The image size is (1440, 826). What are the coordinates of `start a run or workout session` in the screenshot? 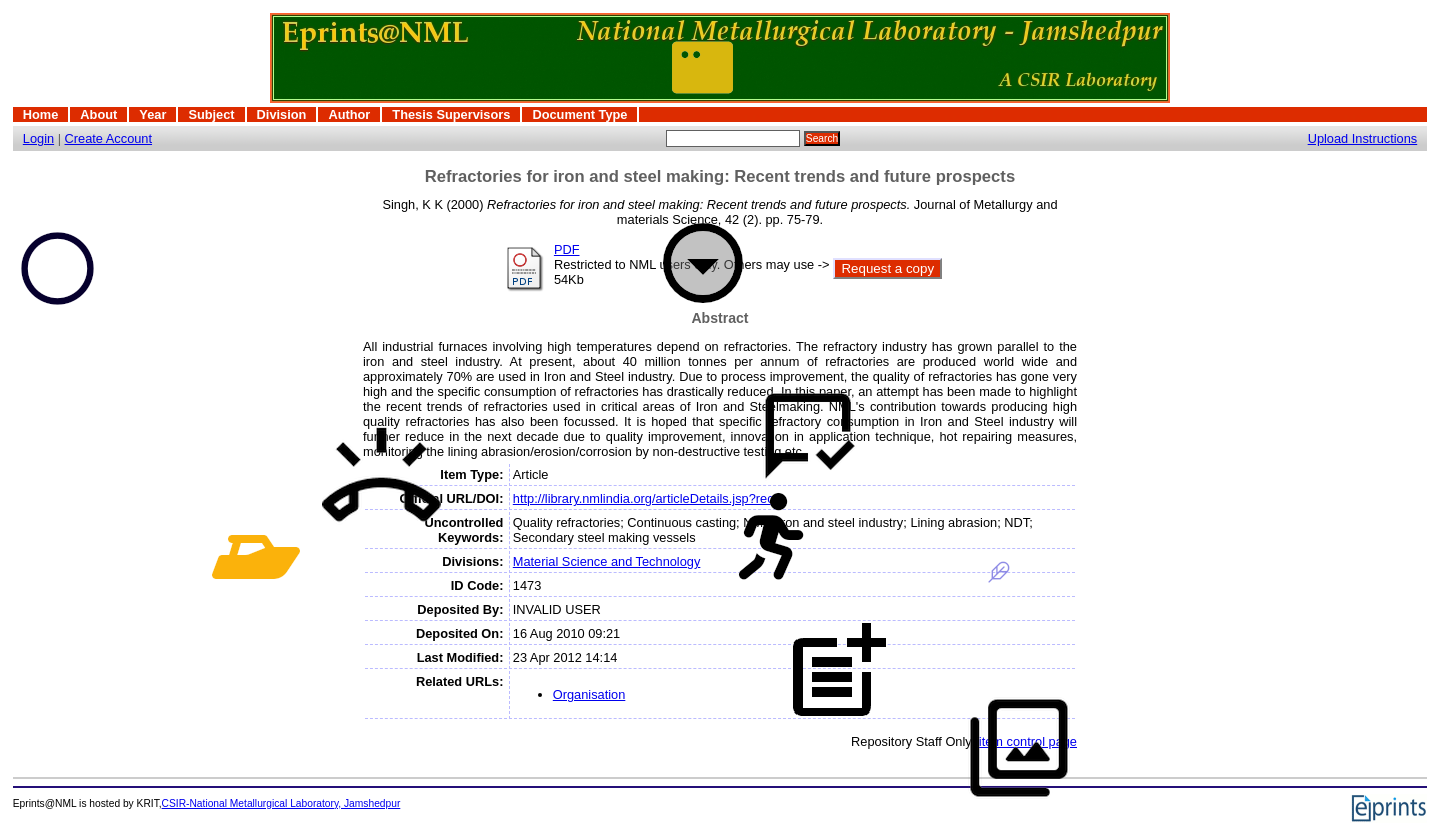 It's located at (773, 537).